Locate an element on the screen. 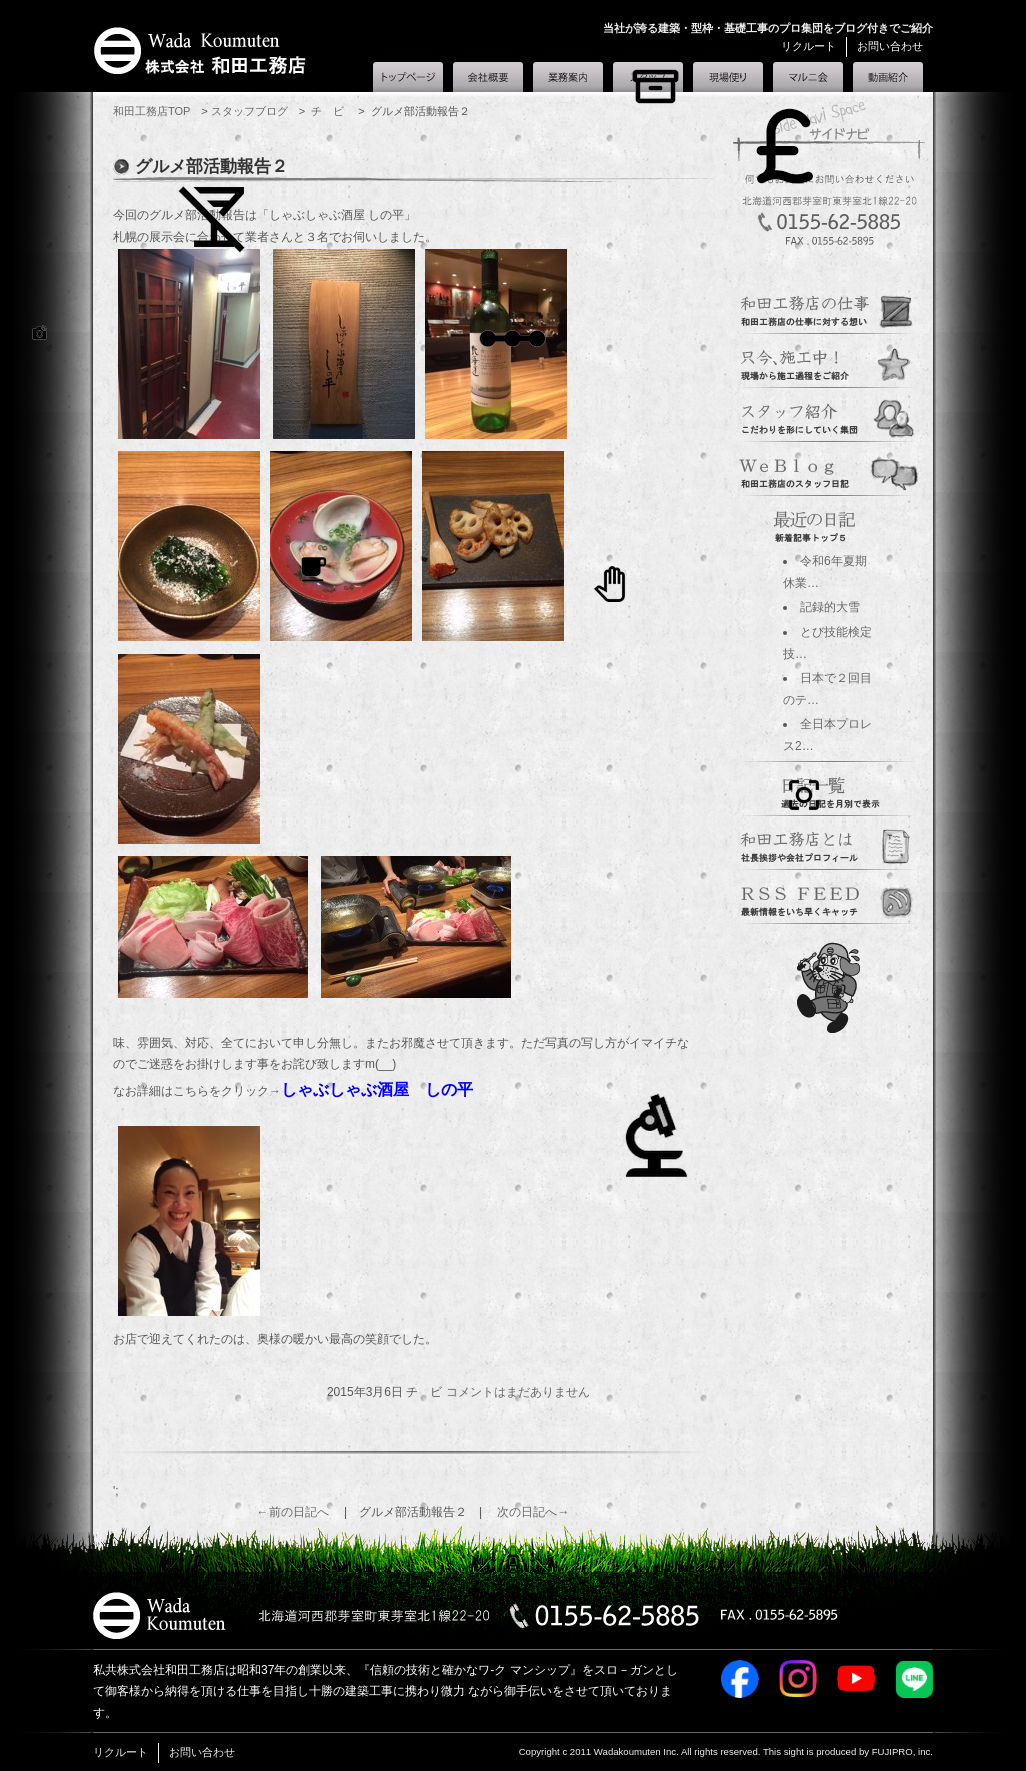  archive item or conversation is located at coordinates (655, 86).